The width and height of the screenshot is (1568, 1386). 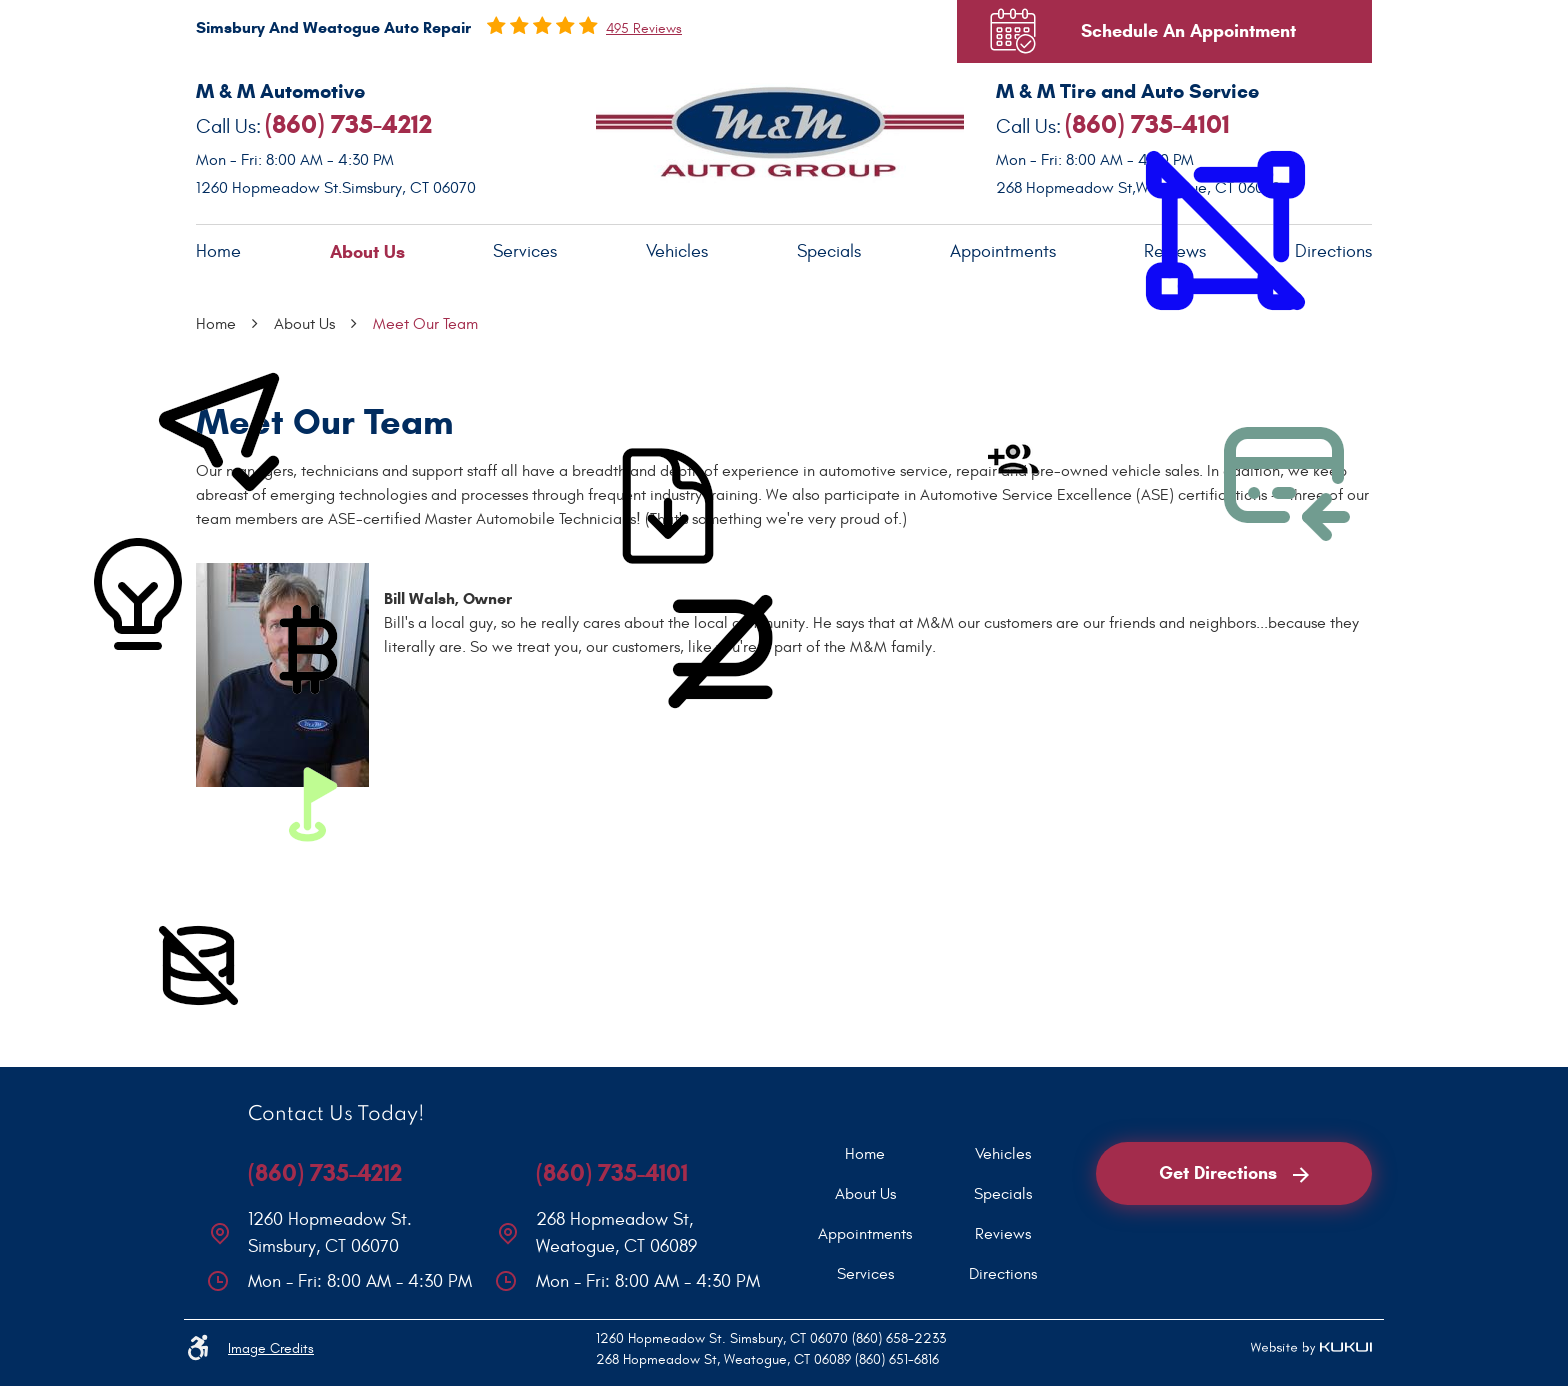 I want to click on indicates "not a superset of" in mathematical notation, so click(x=720, y=651).